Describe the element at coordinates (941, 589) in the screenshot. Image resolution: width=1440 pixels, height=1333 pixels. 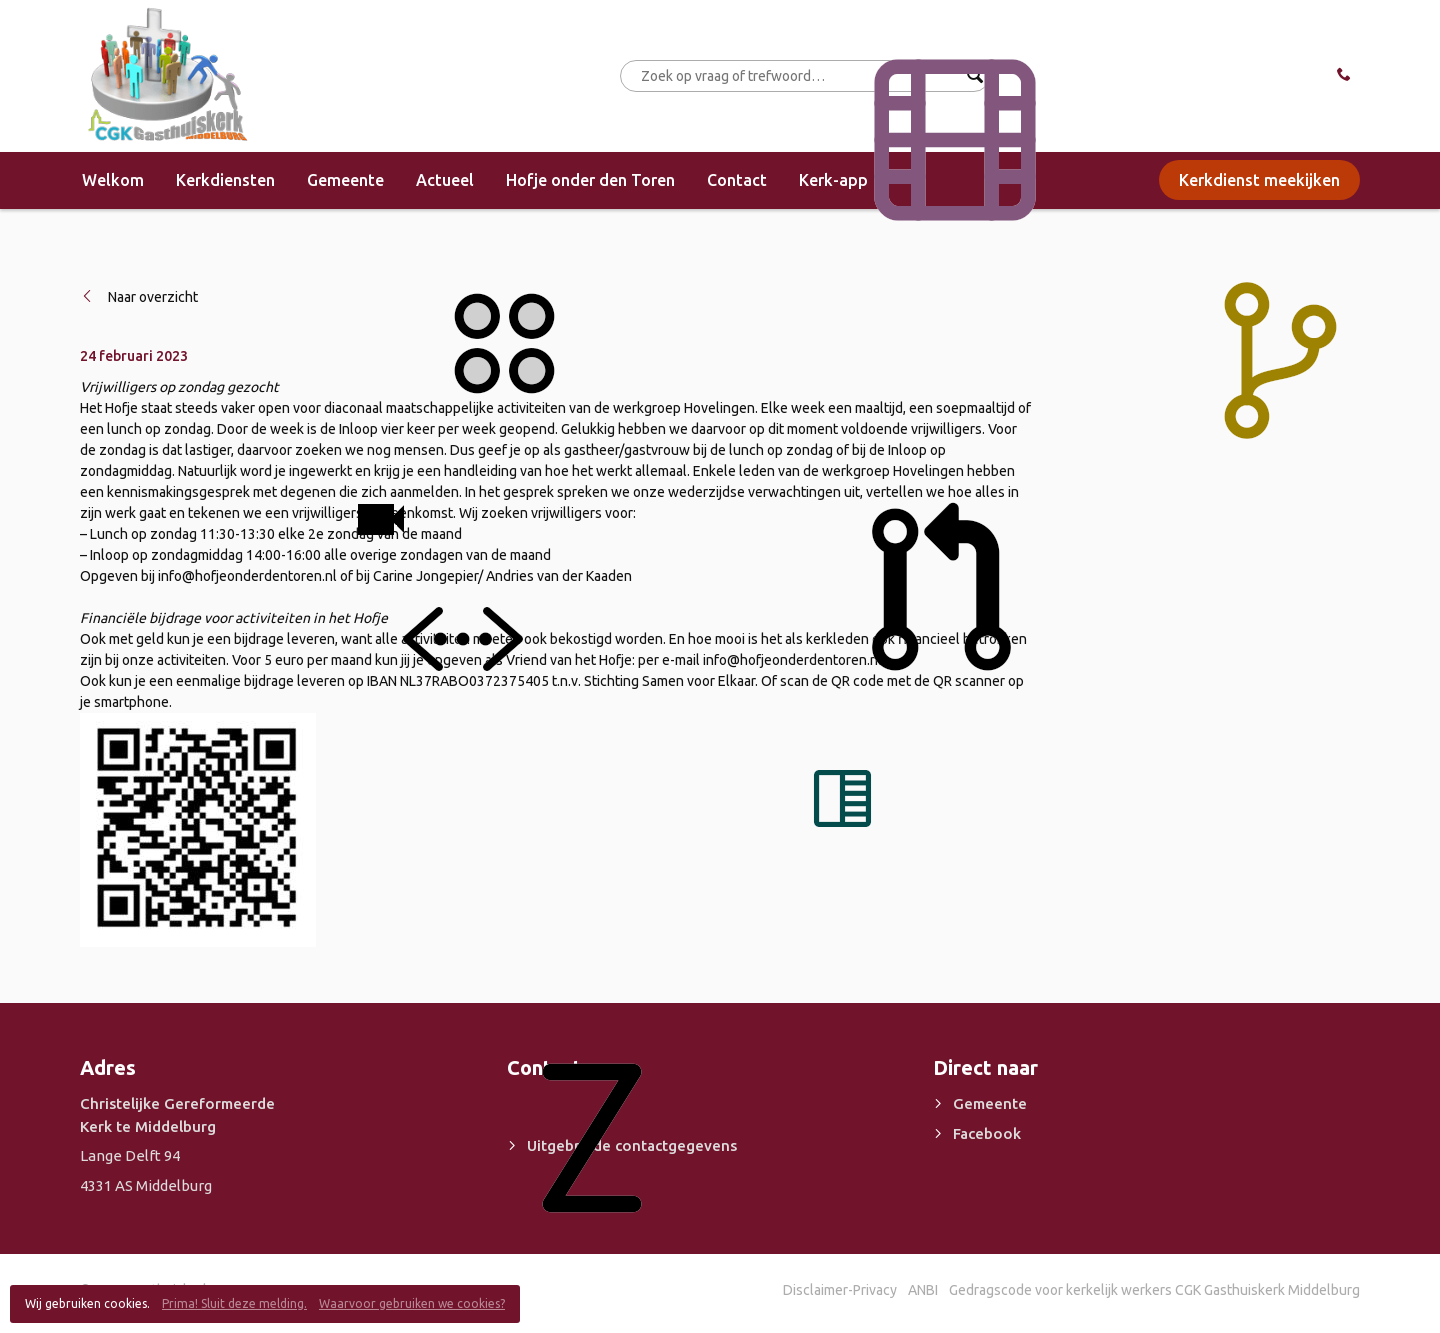
I see `create a new pull request` at that location.